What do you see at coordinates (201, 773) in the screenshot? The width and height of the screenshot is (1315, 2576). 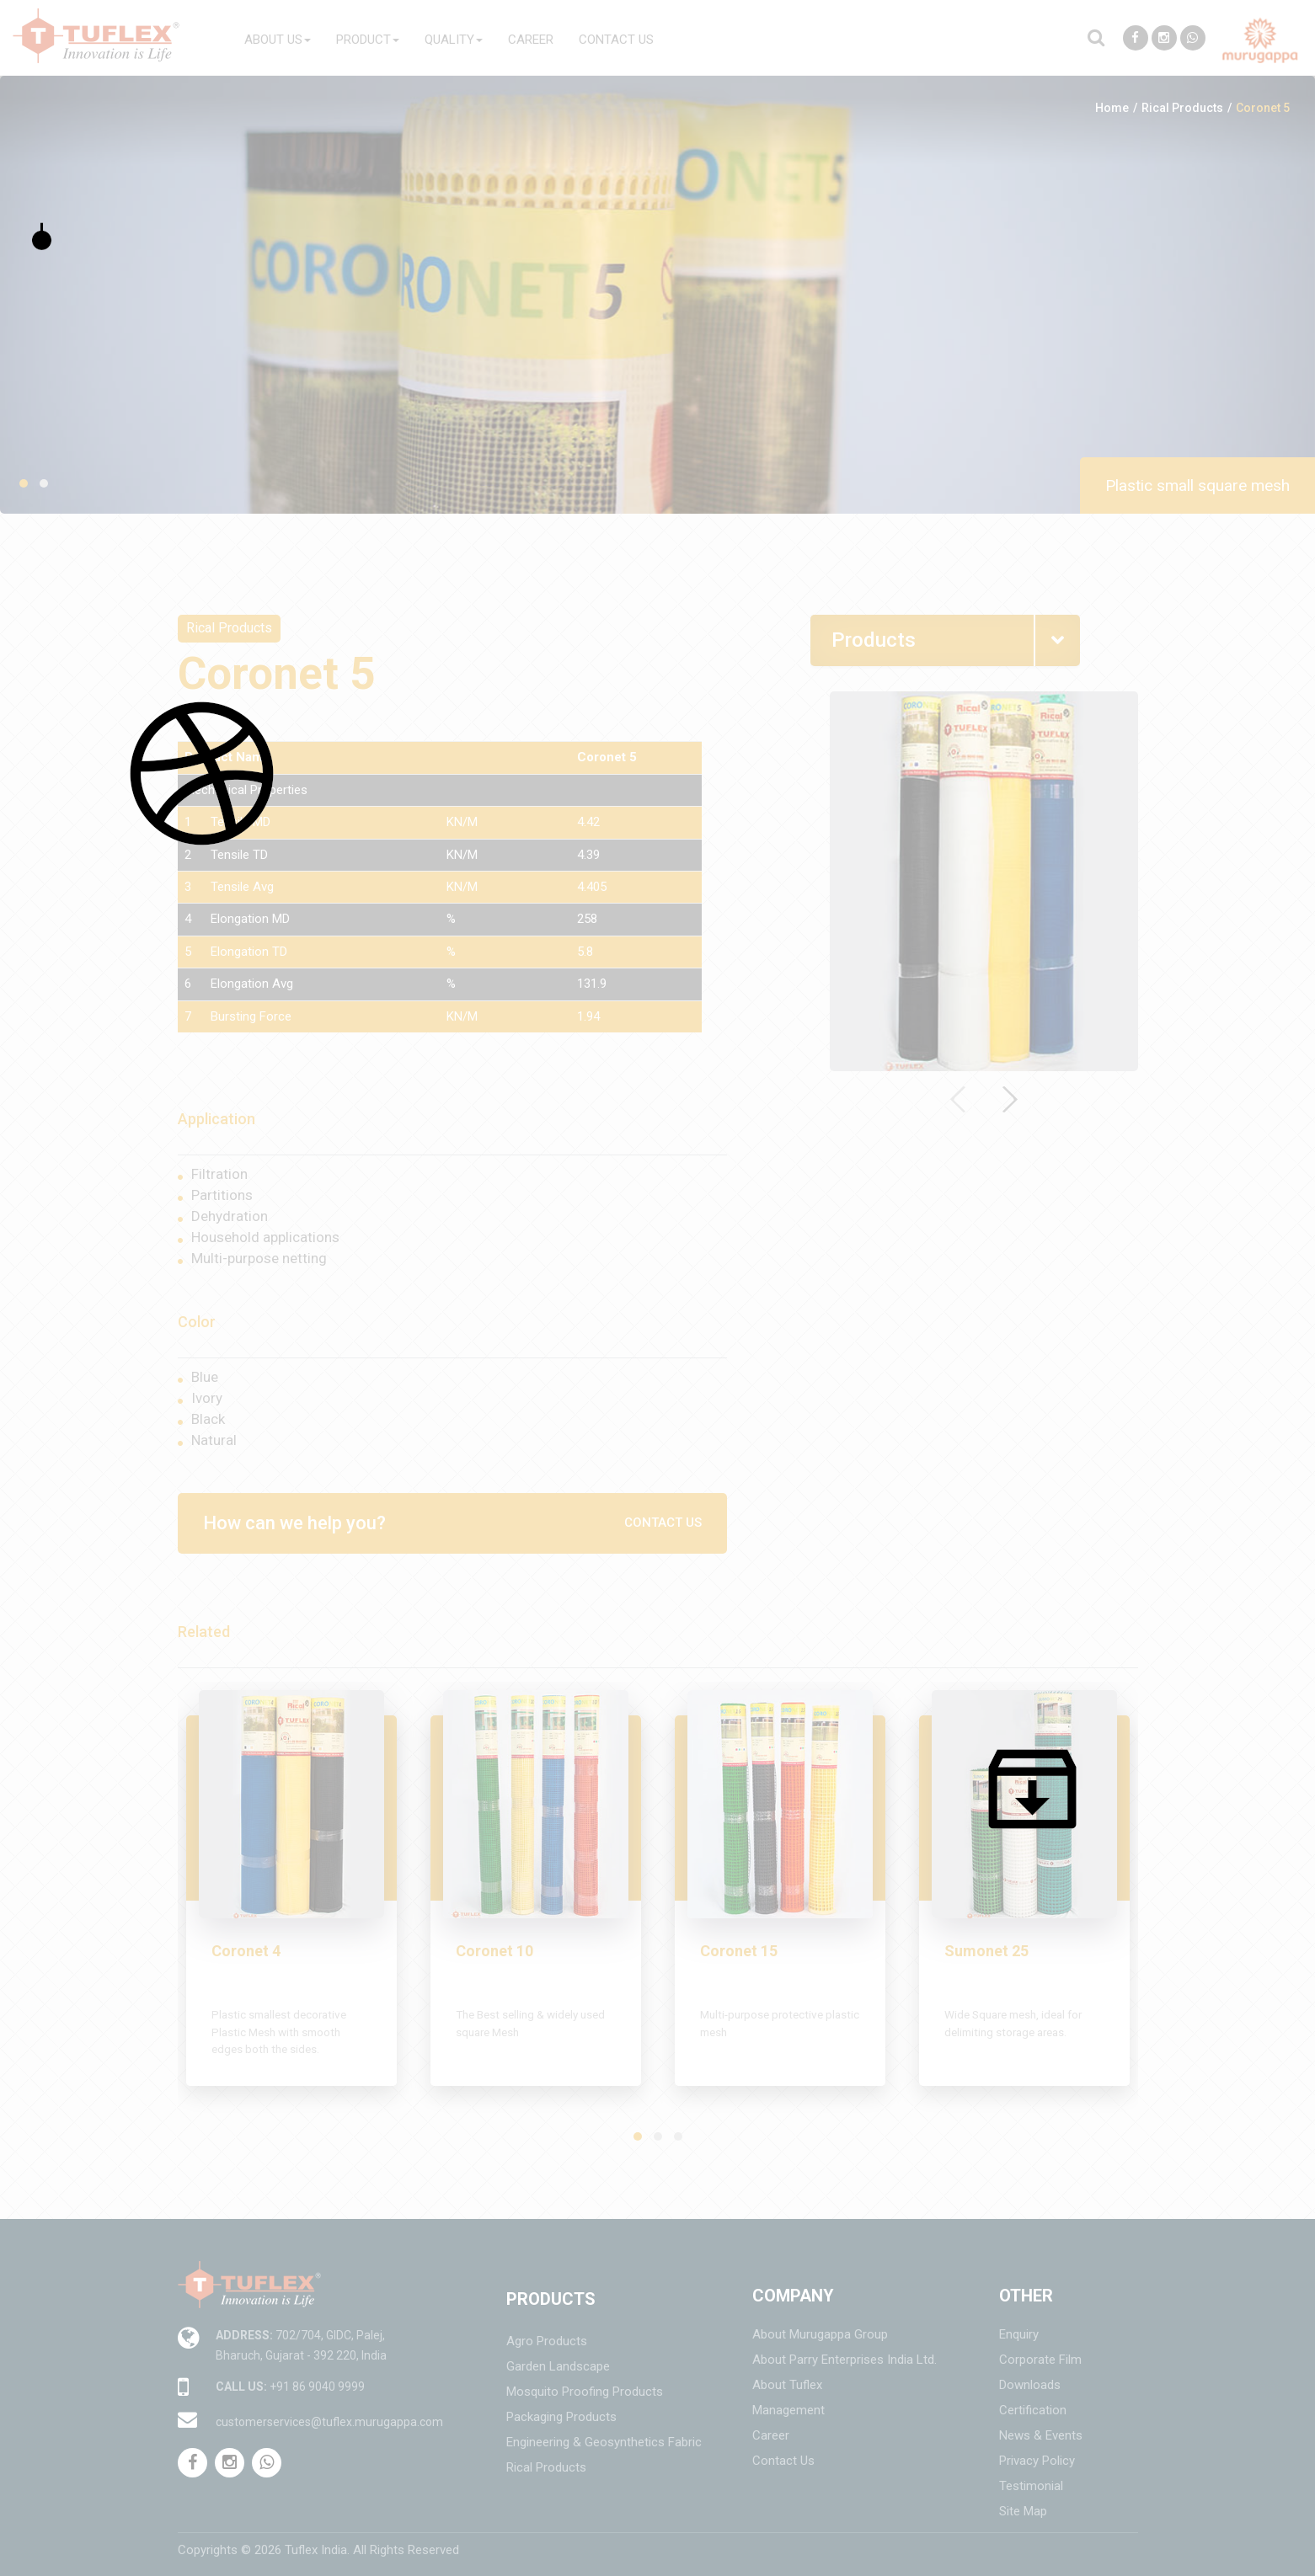 I see `dribbble logo` at bounding box center [201, 773].